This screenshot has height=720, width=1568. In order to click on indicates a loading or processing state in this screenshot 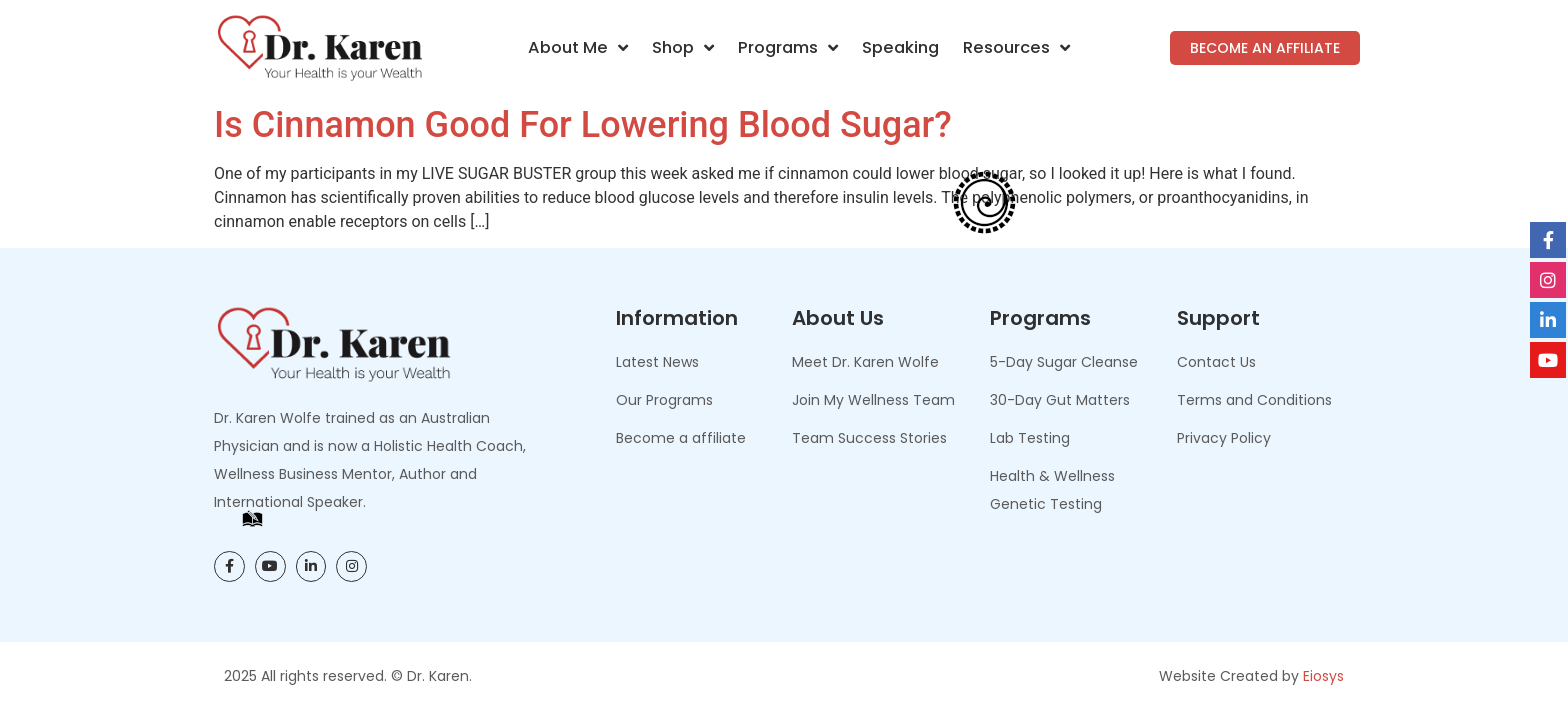, I will do `click(984, 202)`.